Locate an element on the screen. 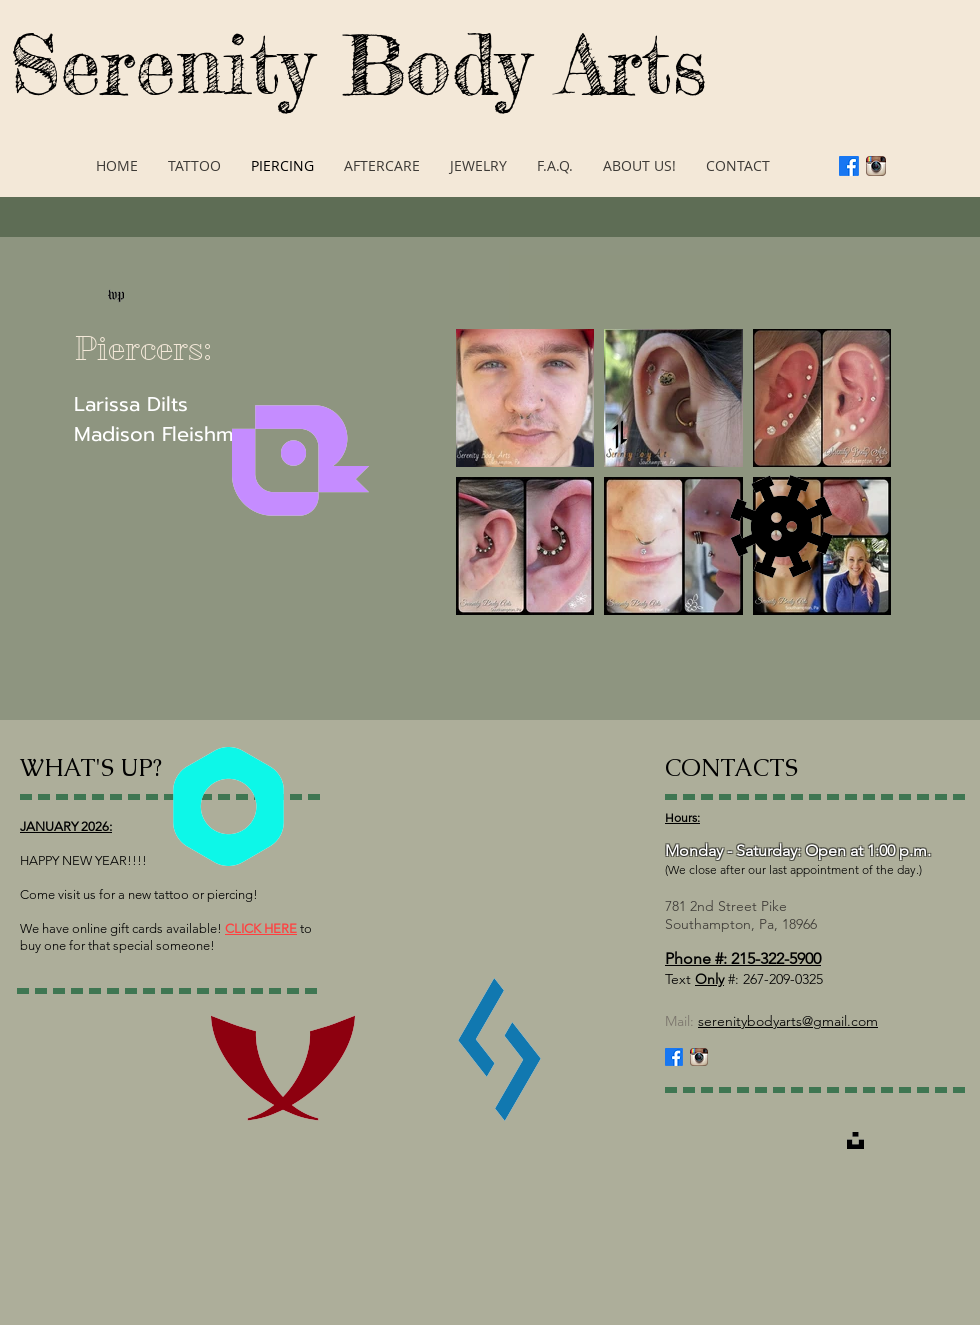  open unsplash to browse stock photos is located at coordinates (855, 1140).